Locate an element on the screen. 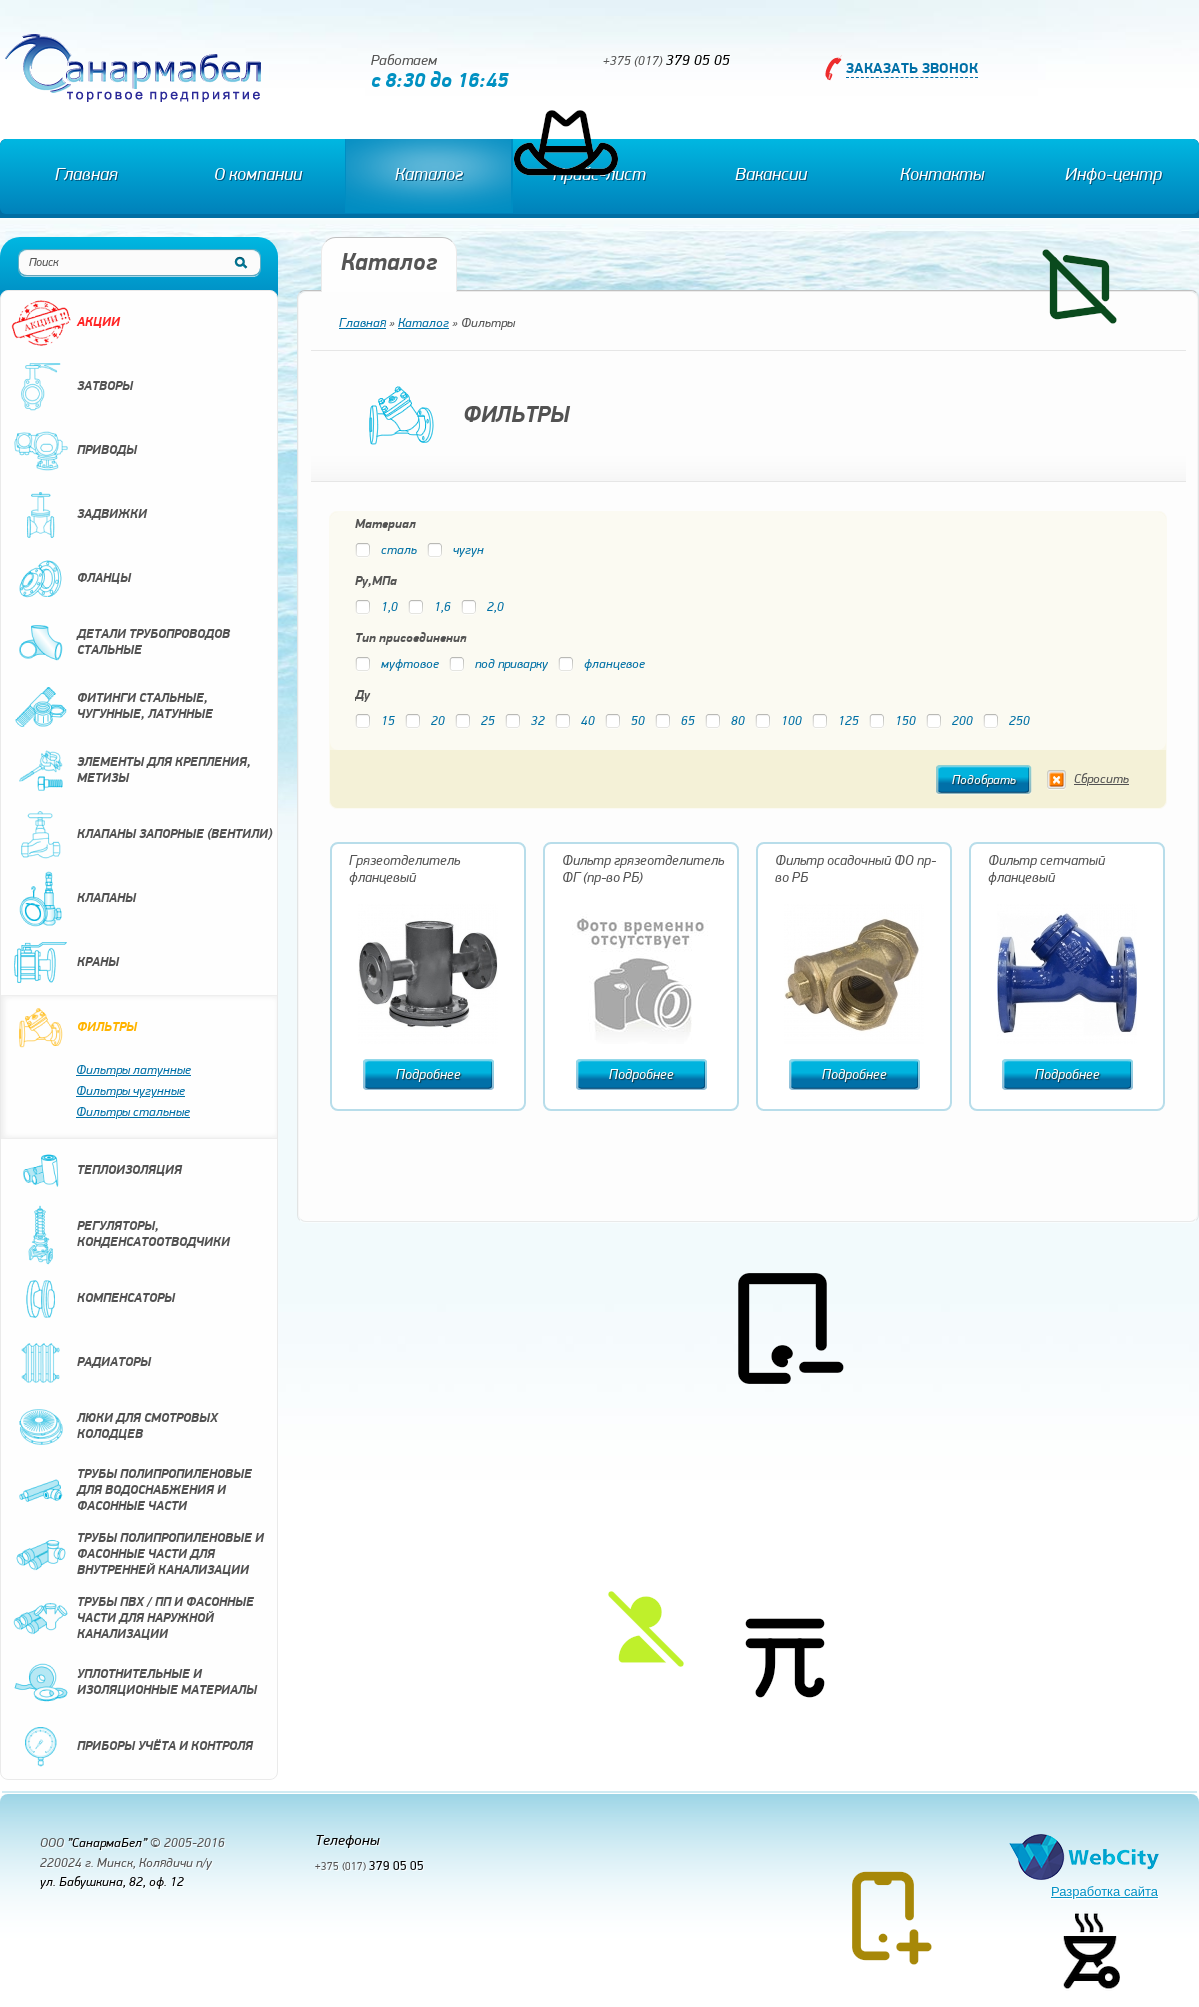  access outdoor cooking or grilling recipes is located at coordinates (1090, 1951).